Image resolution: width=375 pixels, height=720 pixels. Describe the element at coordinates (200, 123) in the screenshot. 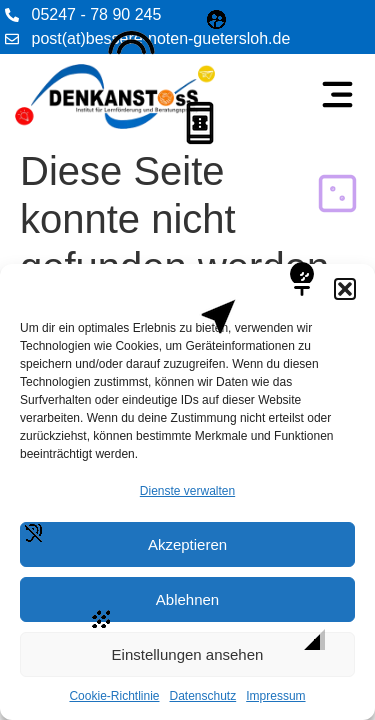

I see `book an appointment or reservation online` at that location.